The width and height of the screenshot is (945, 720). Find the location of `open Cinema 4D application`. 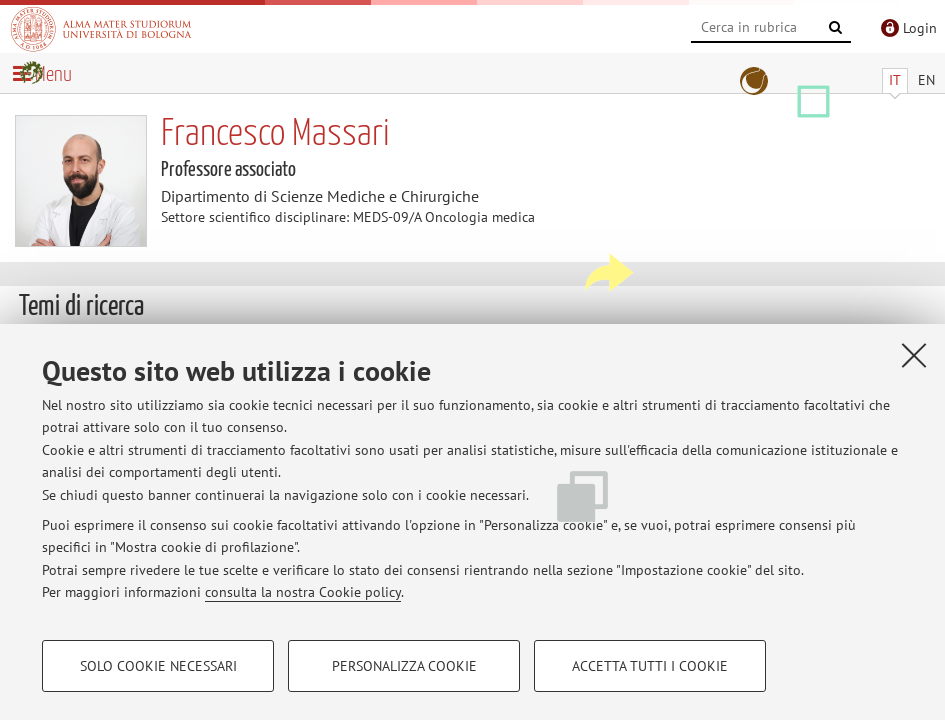

open Cinema 4D application is located at coordinates (754, 81).